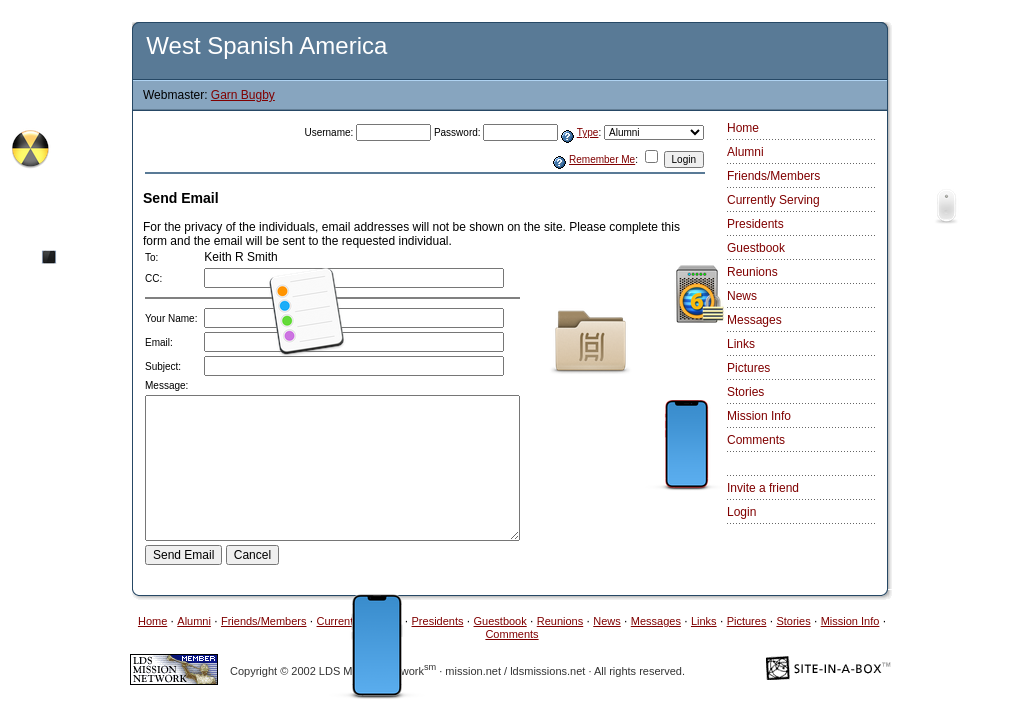 The image size is (1024, 720). Describe the element at coordinates (590, 344) in the screenshot. I see `open your videos folder` at that location.